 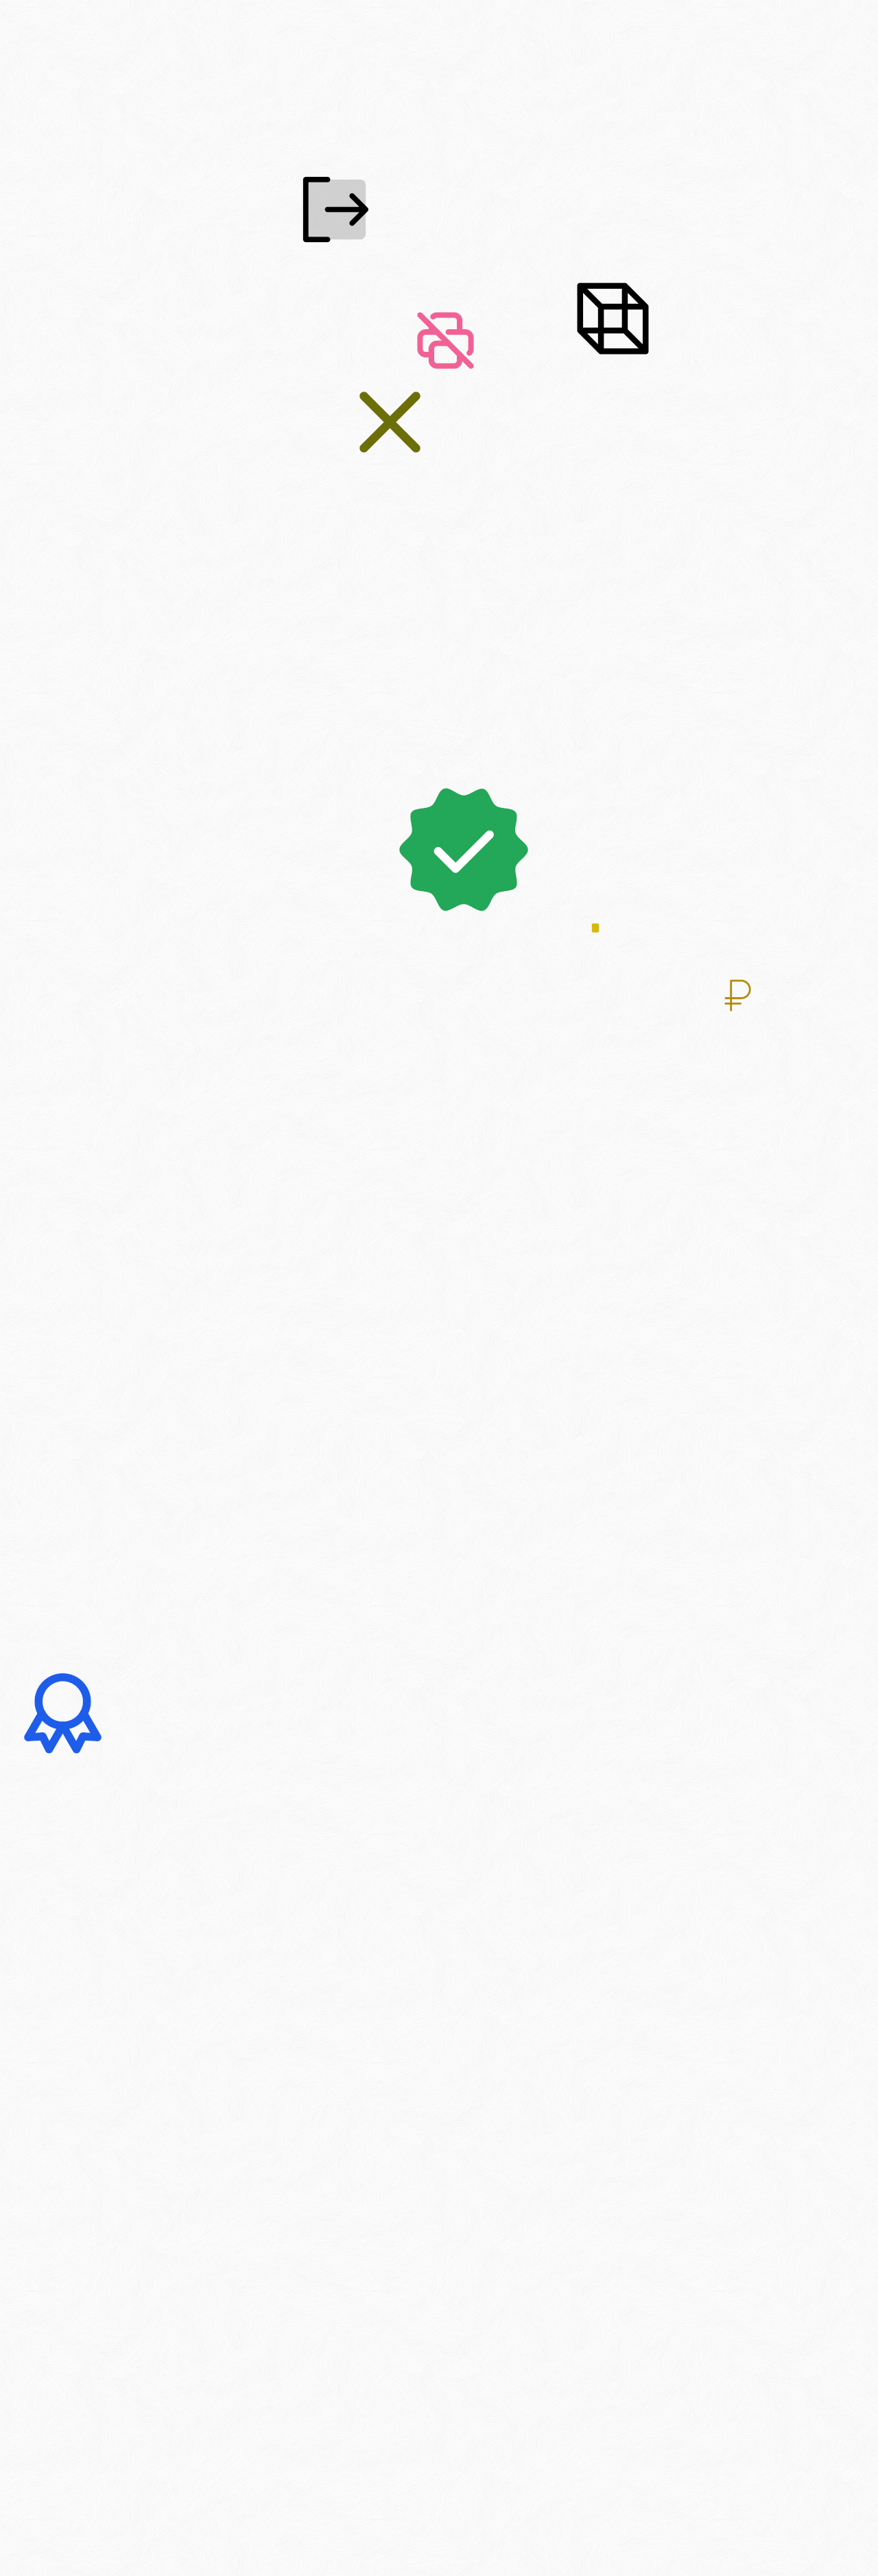 I want to click on view achievements or awards, so click(x=62, y=1713).